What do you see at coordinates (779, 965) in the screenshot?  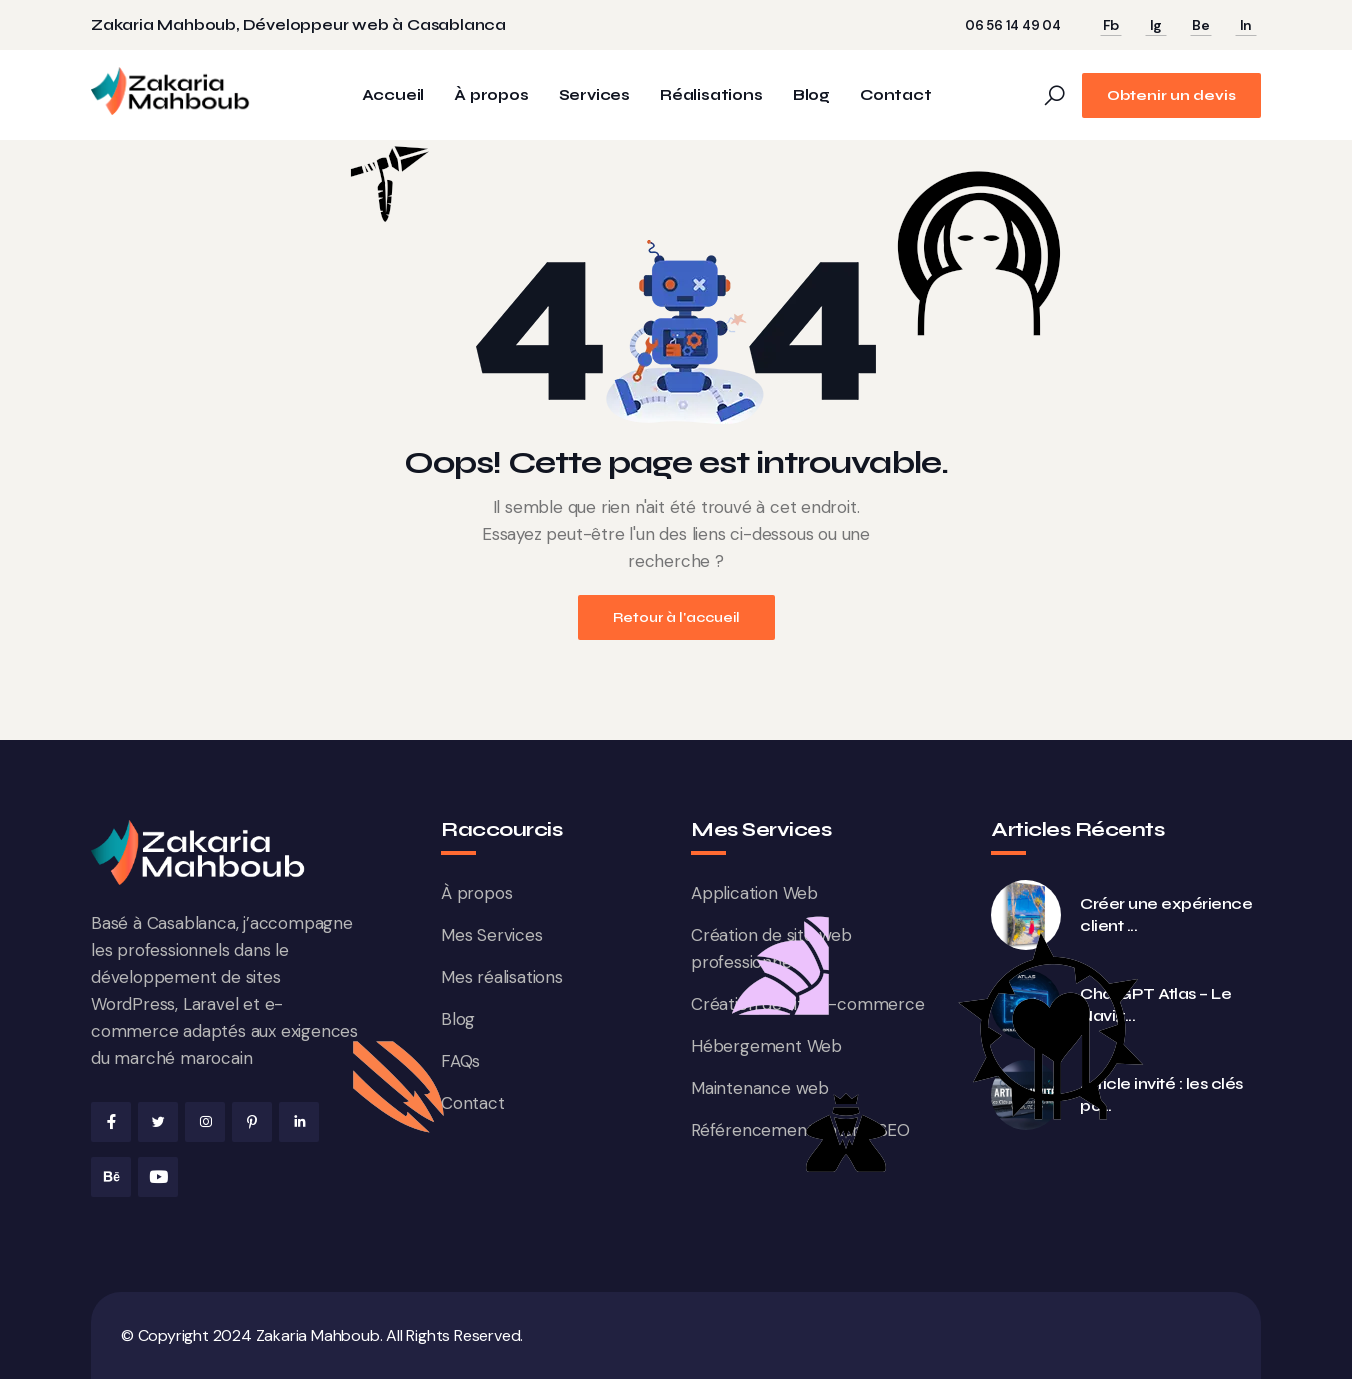 I see `select armor or scale pattern for character customization` at bounding box center [779, 965].